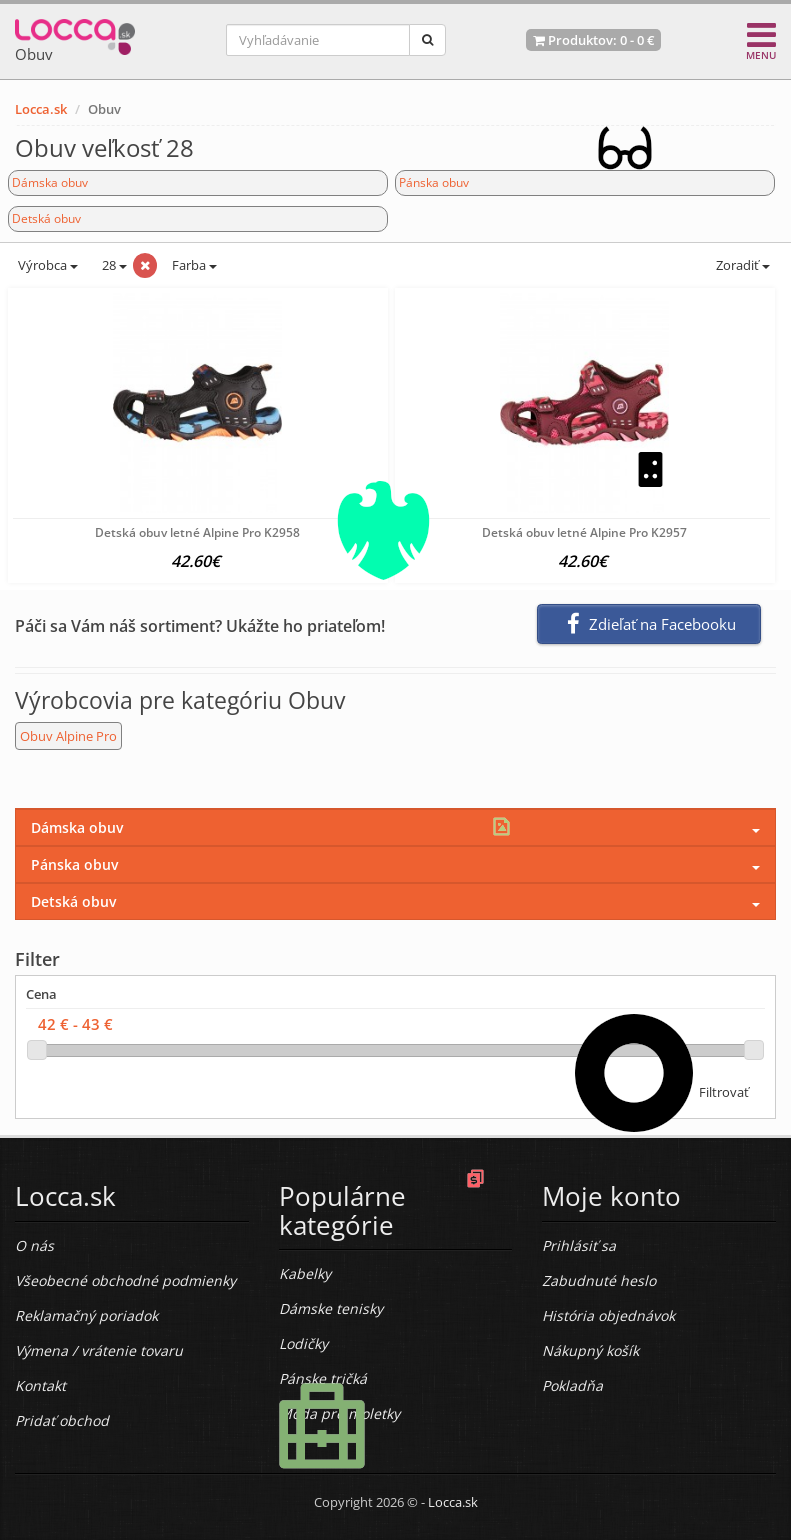 The image size is (791, 1540). I want to click on view image file, so click(501, 826).